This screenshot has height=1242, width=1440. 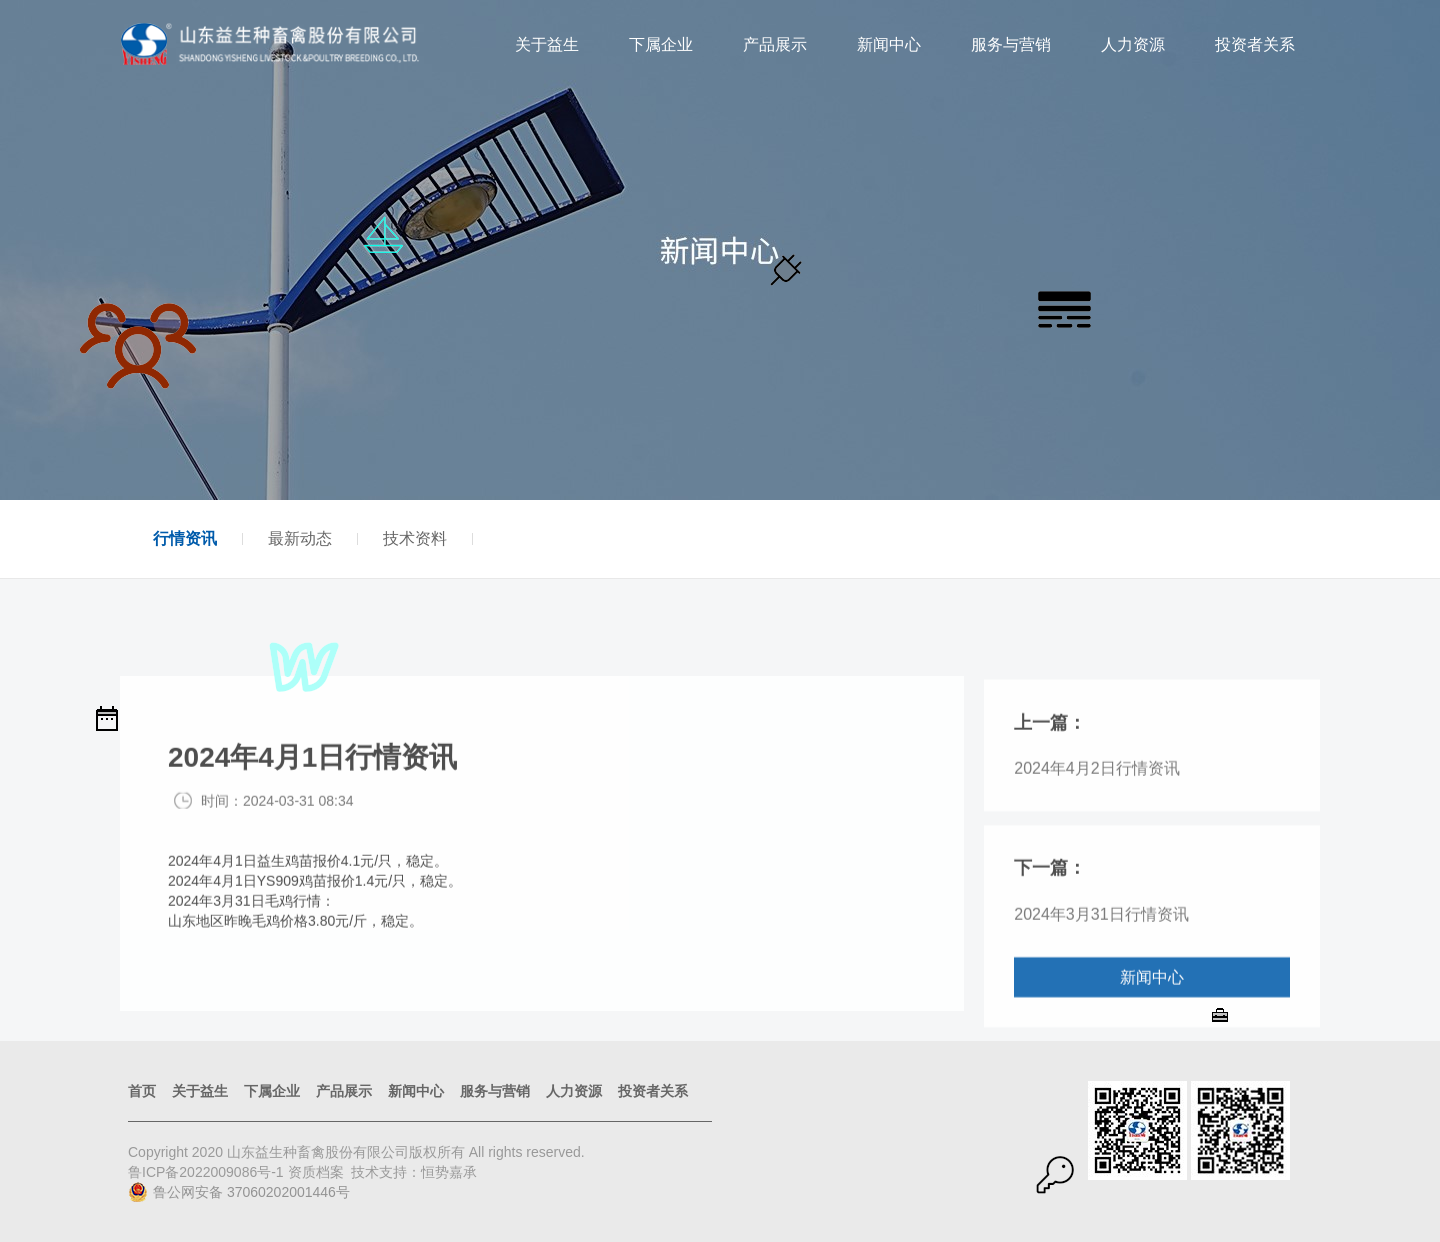 I want to click on access sailing or boating features, so click(x=383, y=237).